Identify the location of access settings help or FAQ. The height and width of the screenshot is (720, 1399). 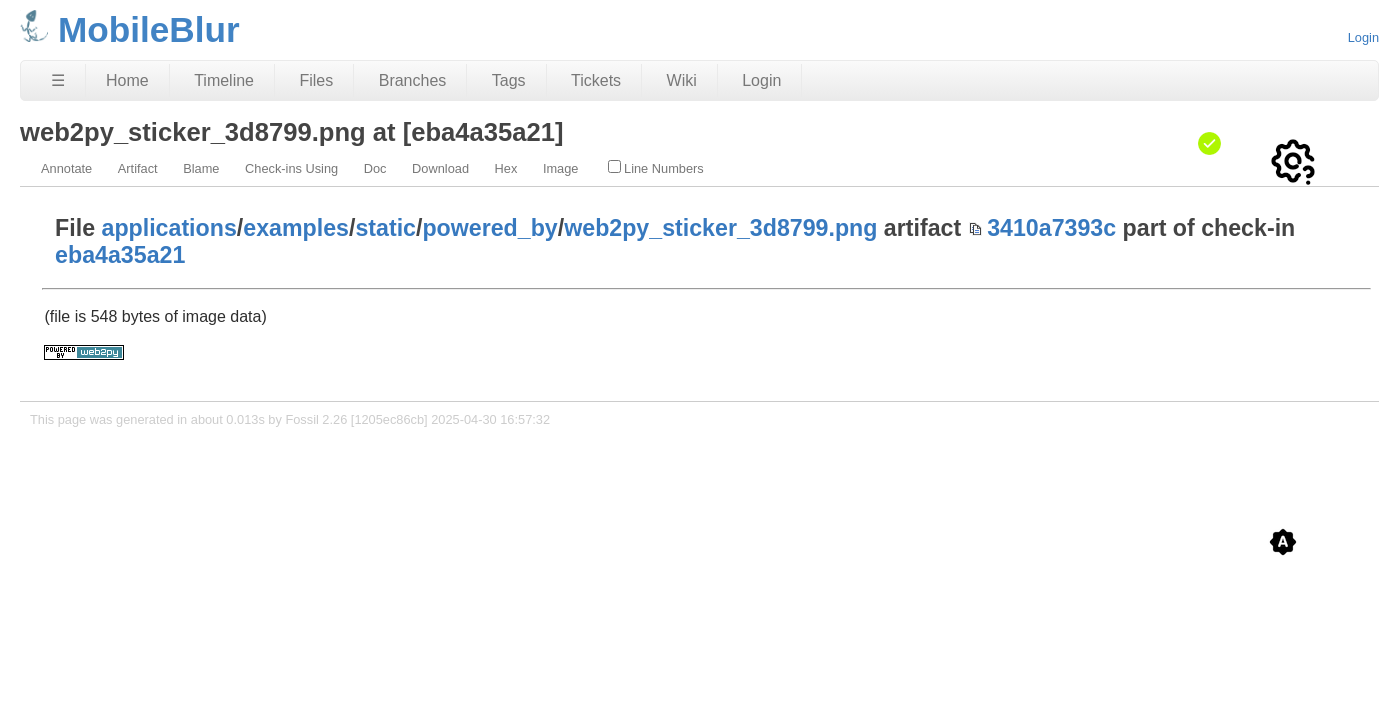
(1293, 161).